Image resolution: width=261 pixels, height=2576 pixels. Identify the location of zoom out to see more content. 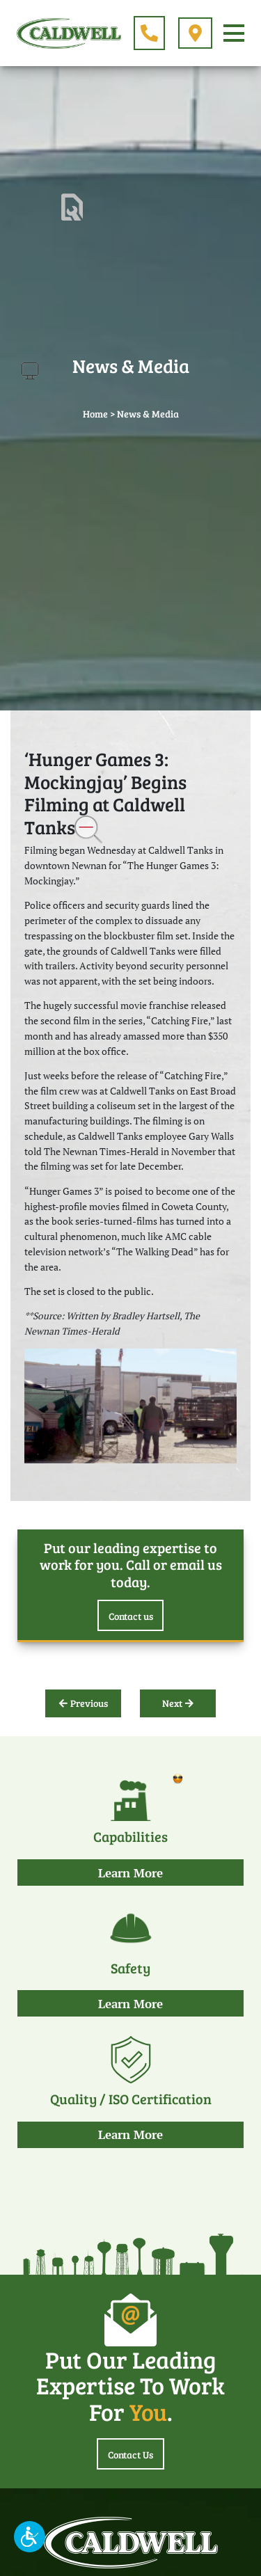
(88, 829).